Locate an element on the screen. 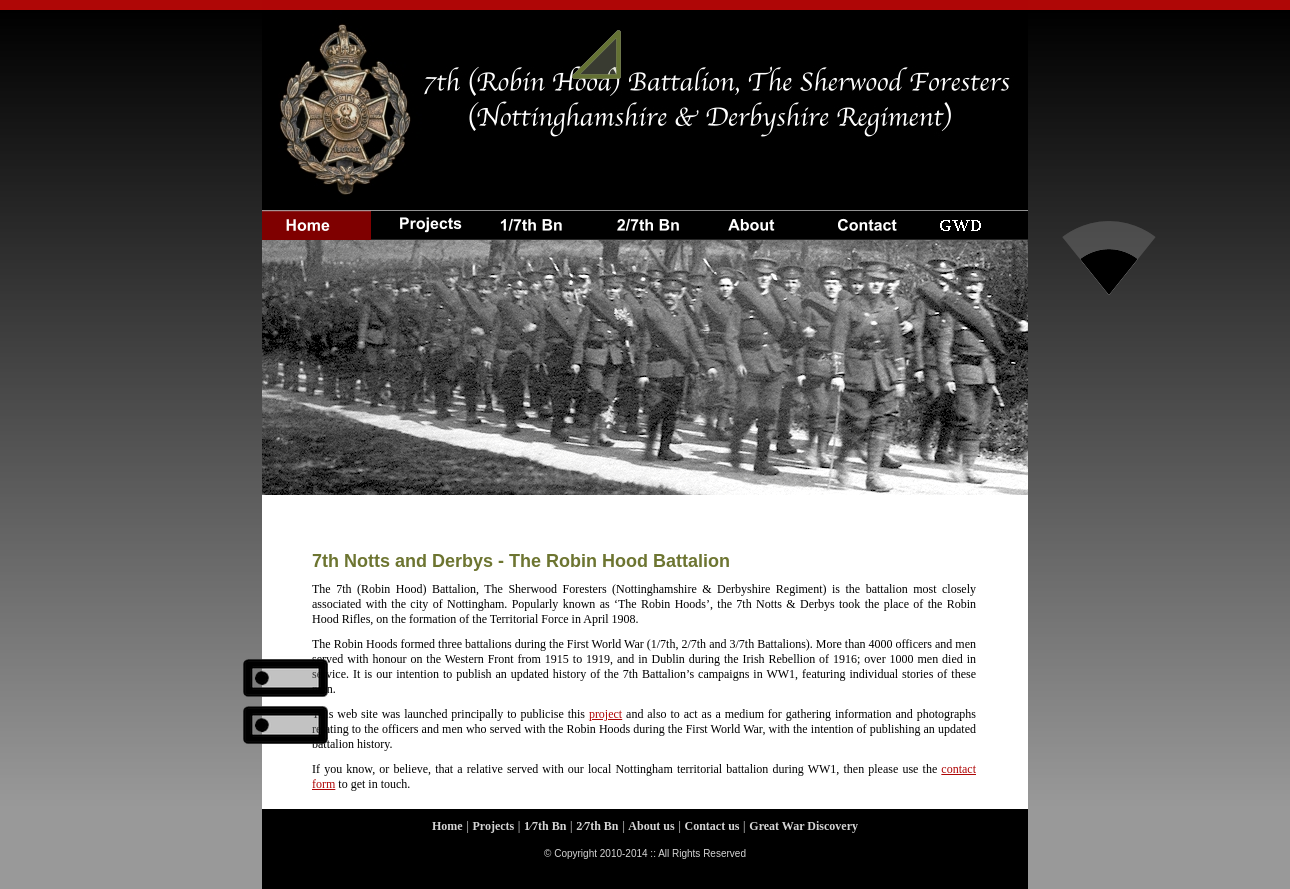 Image resolution: width=1290 pixels, height=889 pixels. access server or DNS settings is located at coordinates (285, 701).